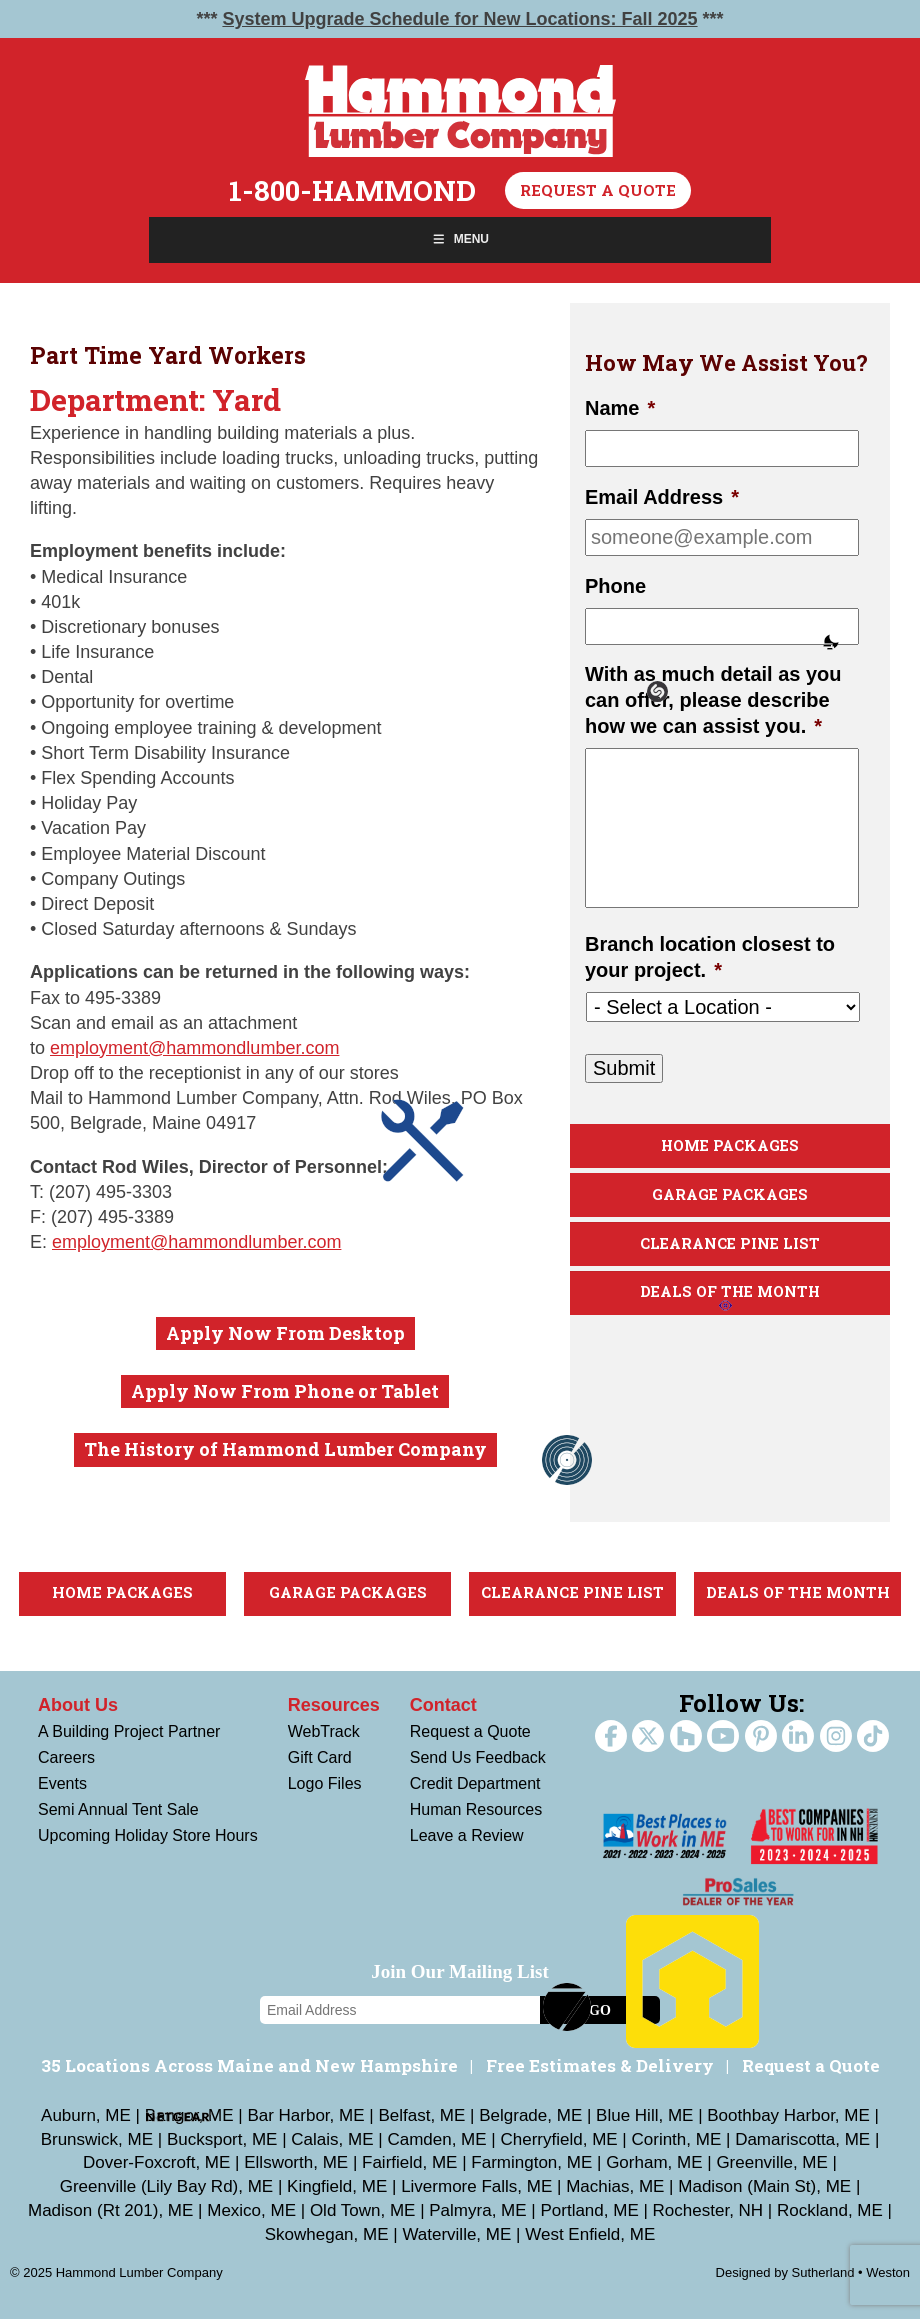 The image size is (920, 2319). I want to click on indicates foggy night weather conditions, so click(831, 642).